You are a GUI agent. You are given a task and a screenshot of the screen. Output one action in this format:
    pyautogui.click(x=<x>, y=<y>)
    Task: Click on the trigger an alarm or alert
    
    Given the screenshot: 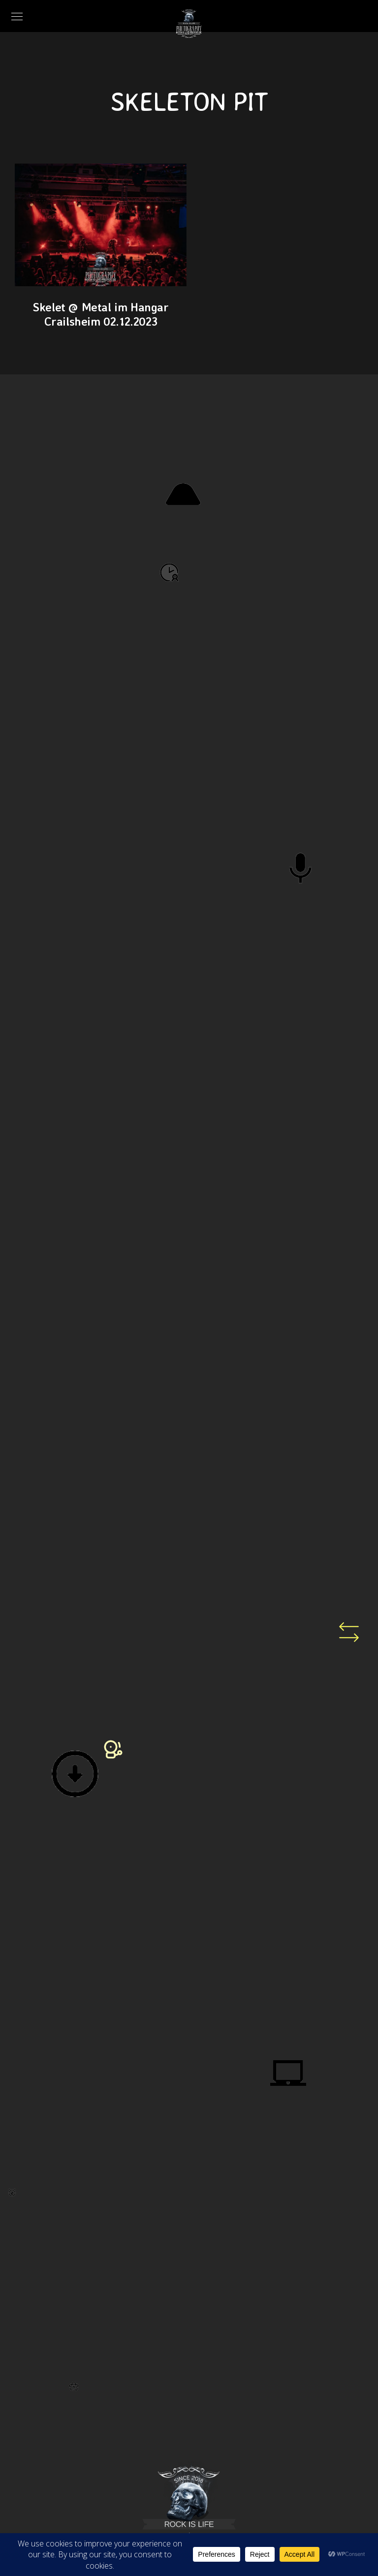 What is the action you would take?
    pyautogui.click(x=113, y=1749)
    